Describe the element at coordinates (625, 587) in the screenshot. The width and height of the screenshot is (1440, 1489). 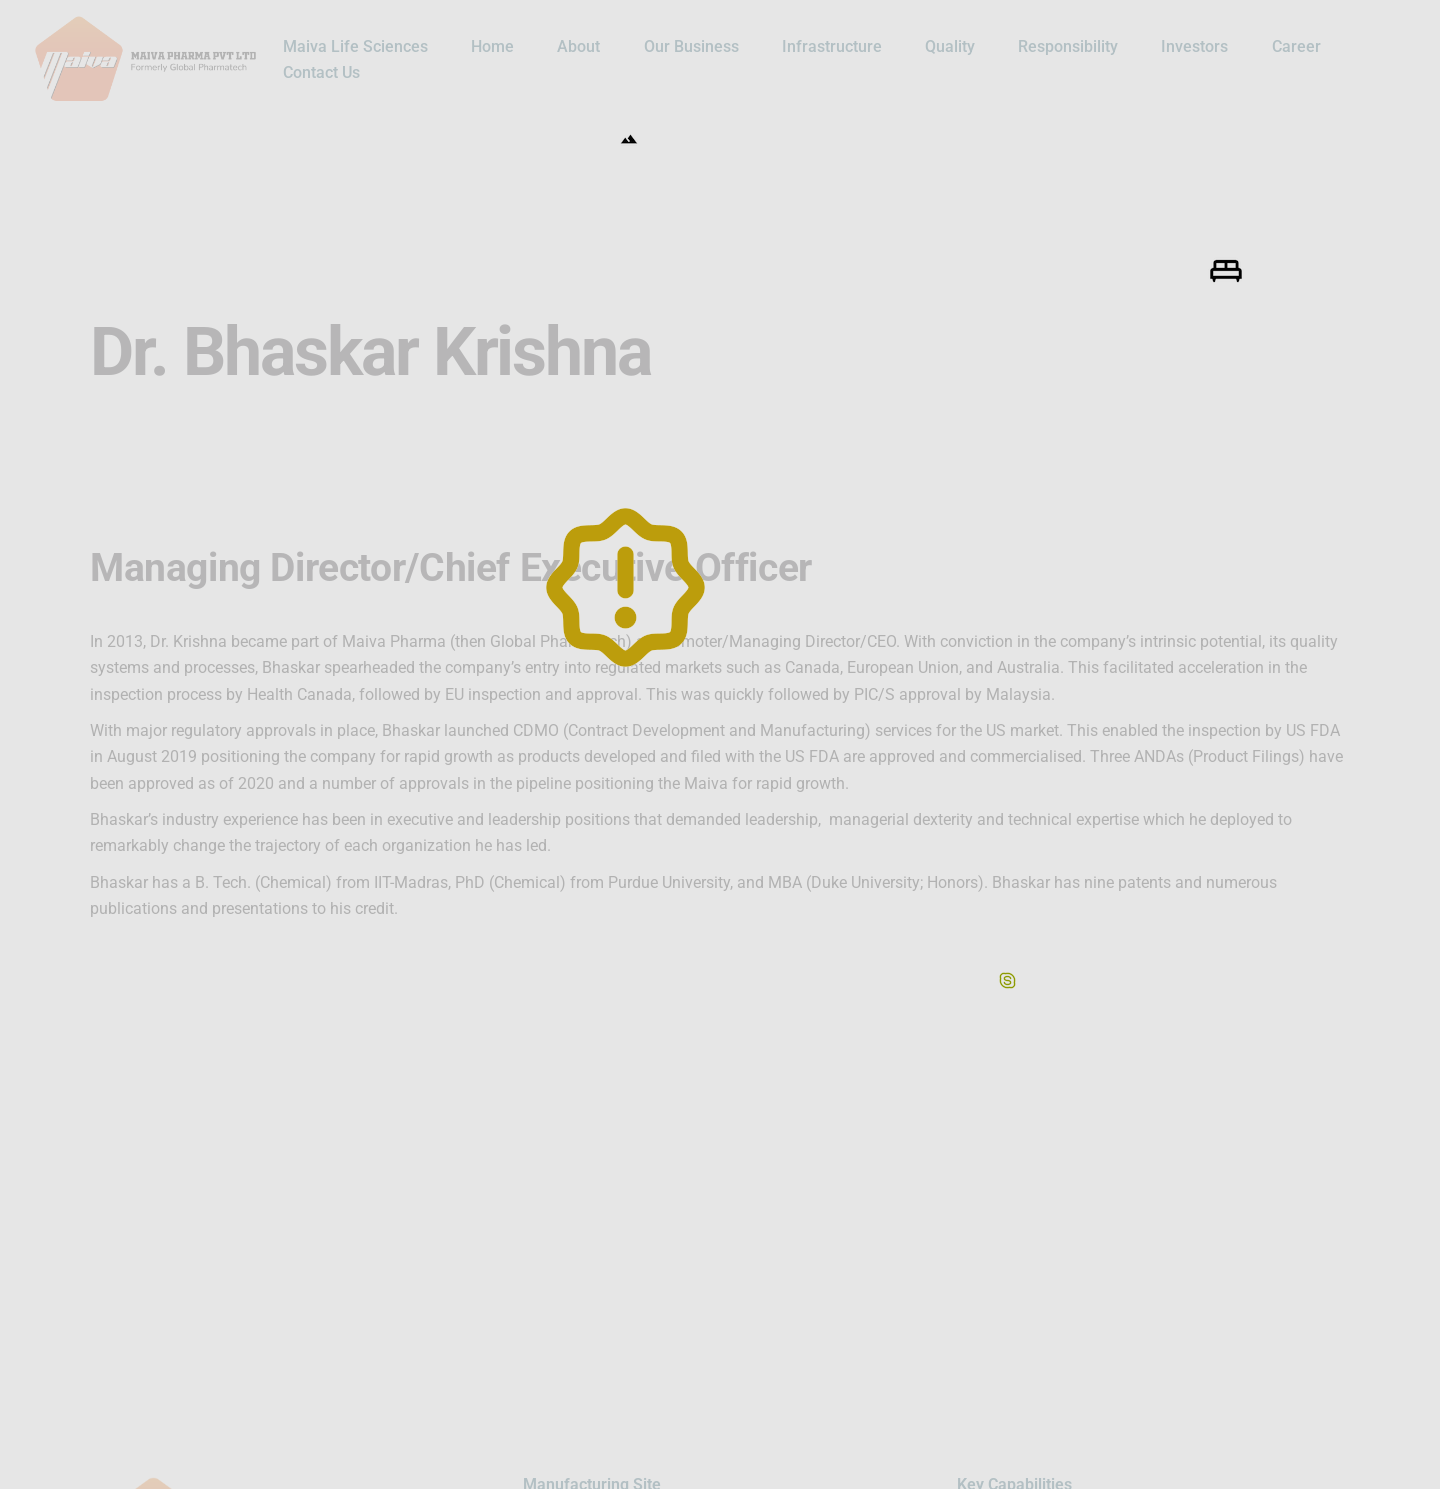
I see `indicates a warning or alert requiring attention` at that location.